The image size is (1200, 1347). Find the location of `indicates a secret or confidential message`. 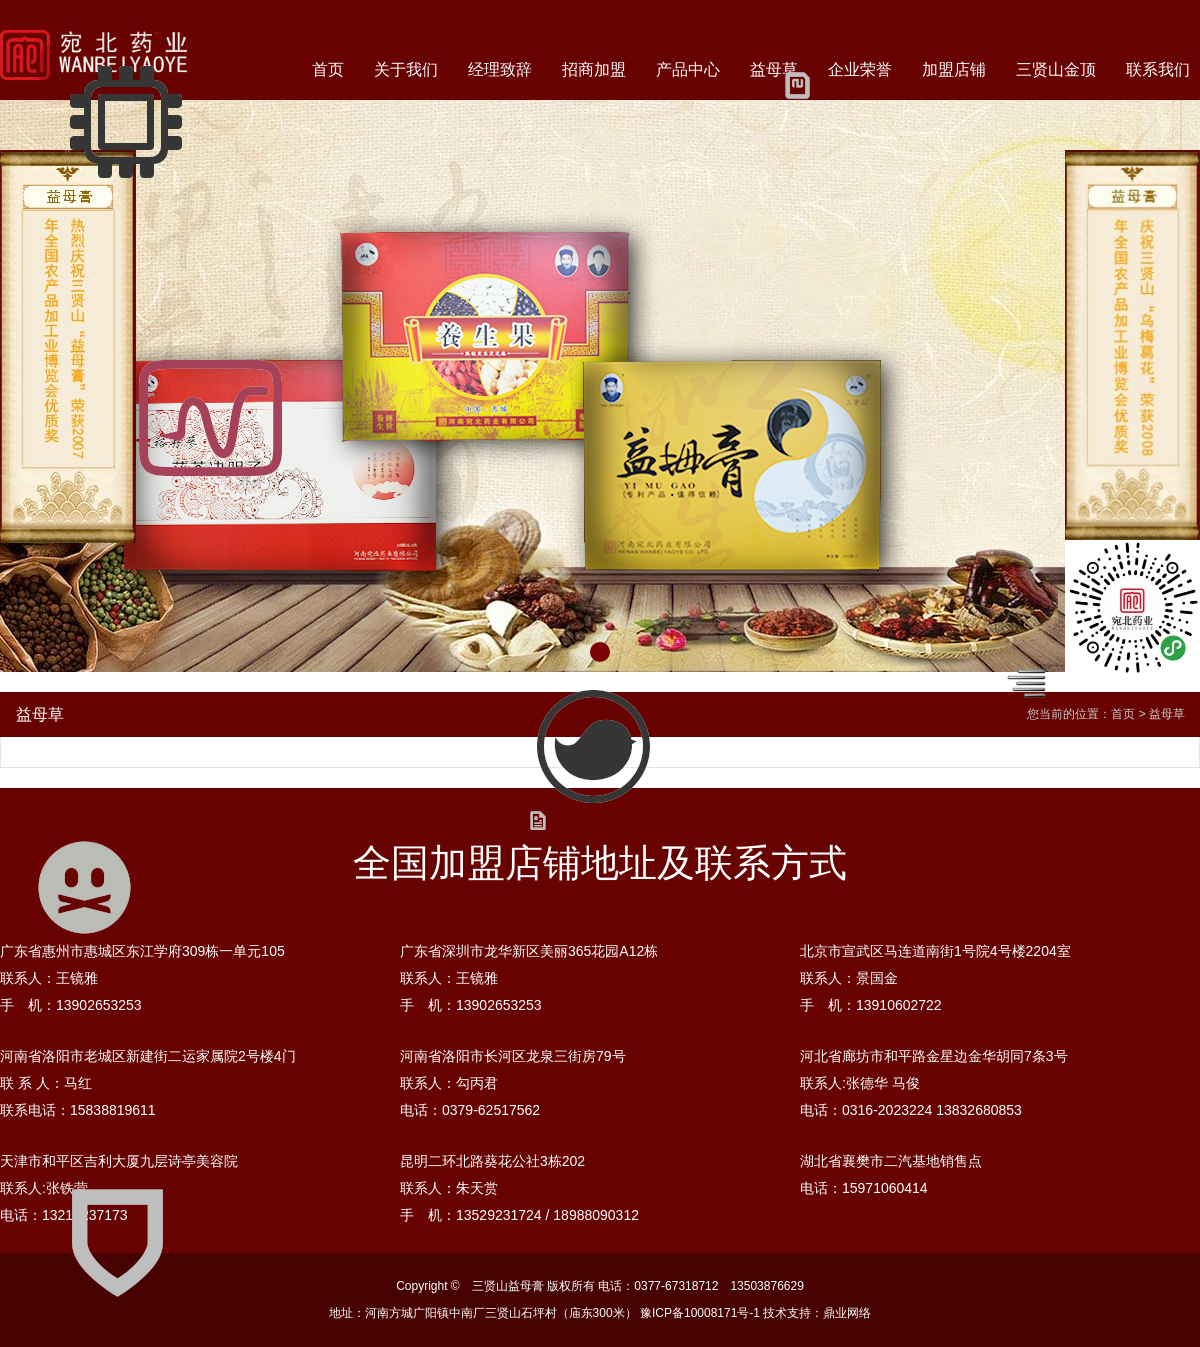

indicates a secret or confidential message is located at coordinates (84, 887).